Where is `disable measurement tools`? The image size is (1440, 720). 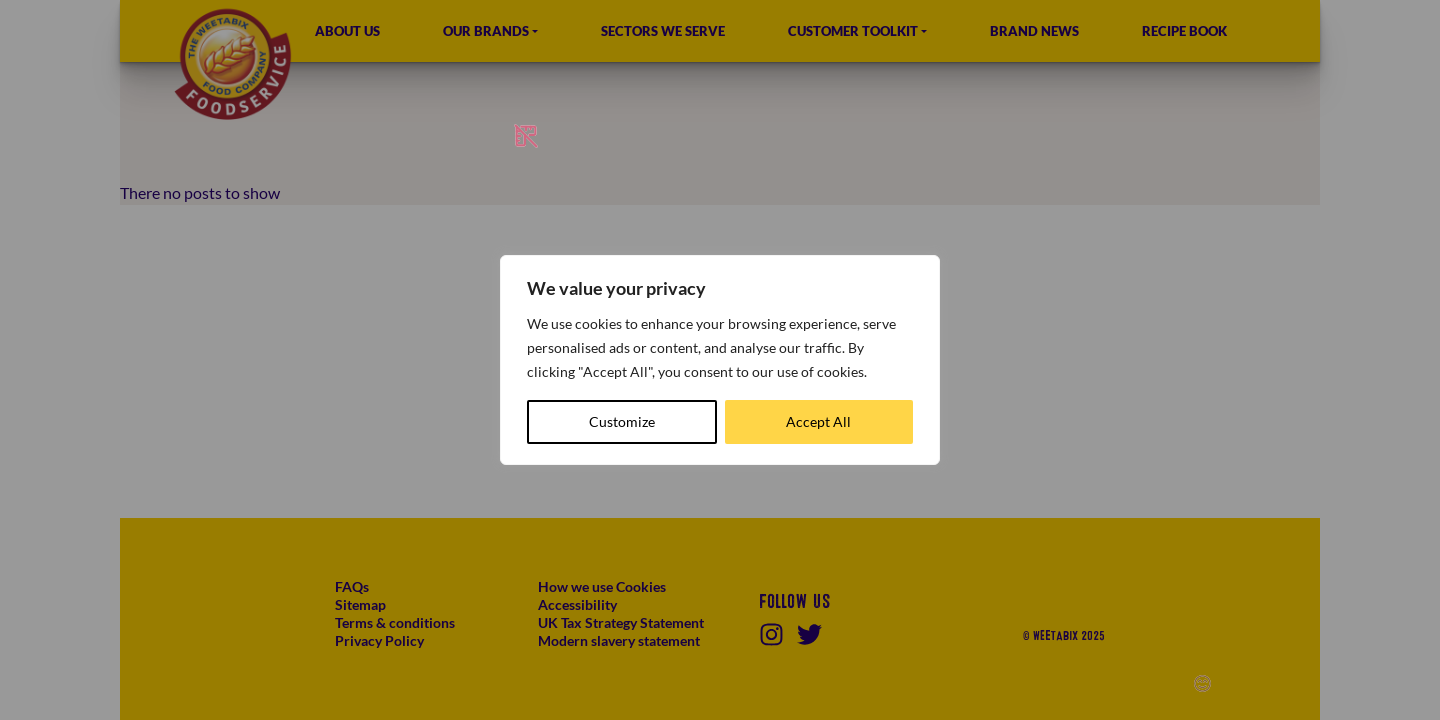 disable measurement tools is located at coordinates (526, 136).